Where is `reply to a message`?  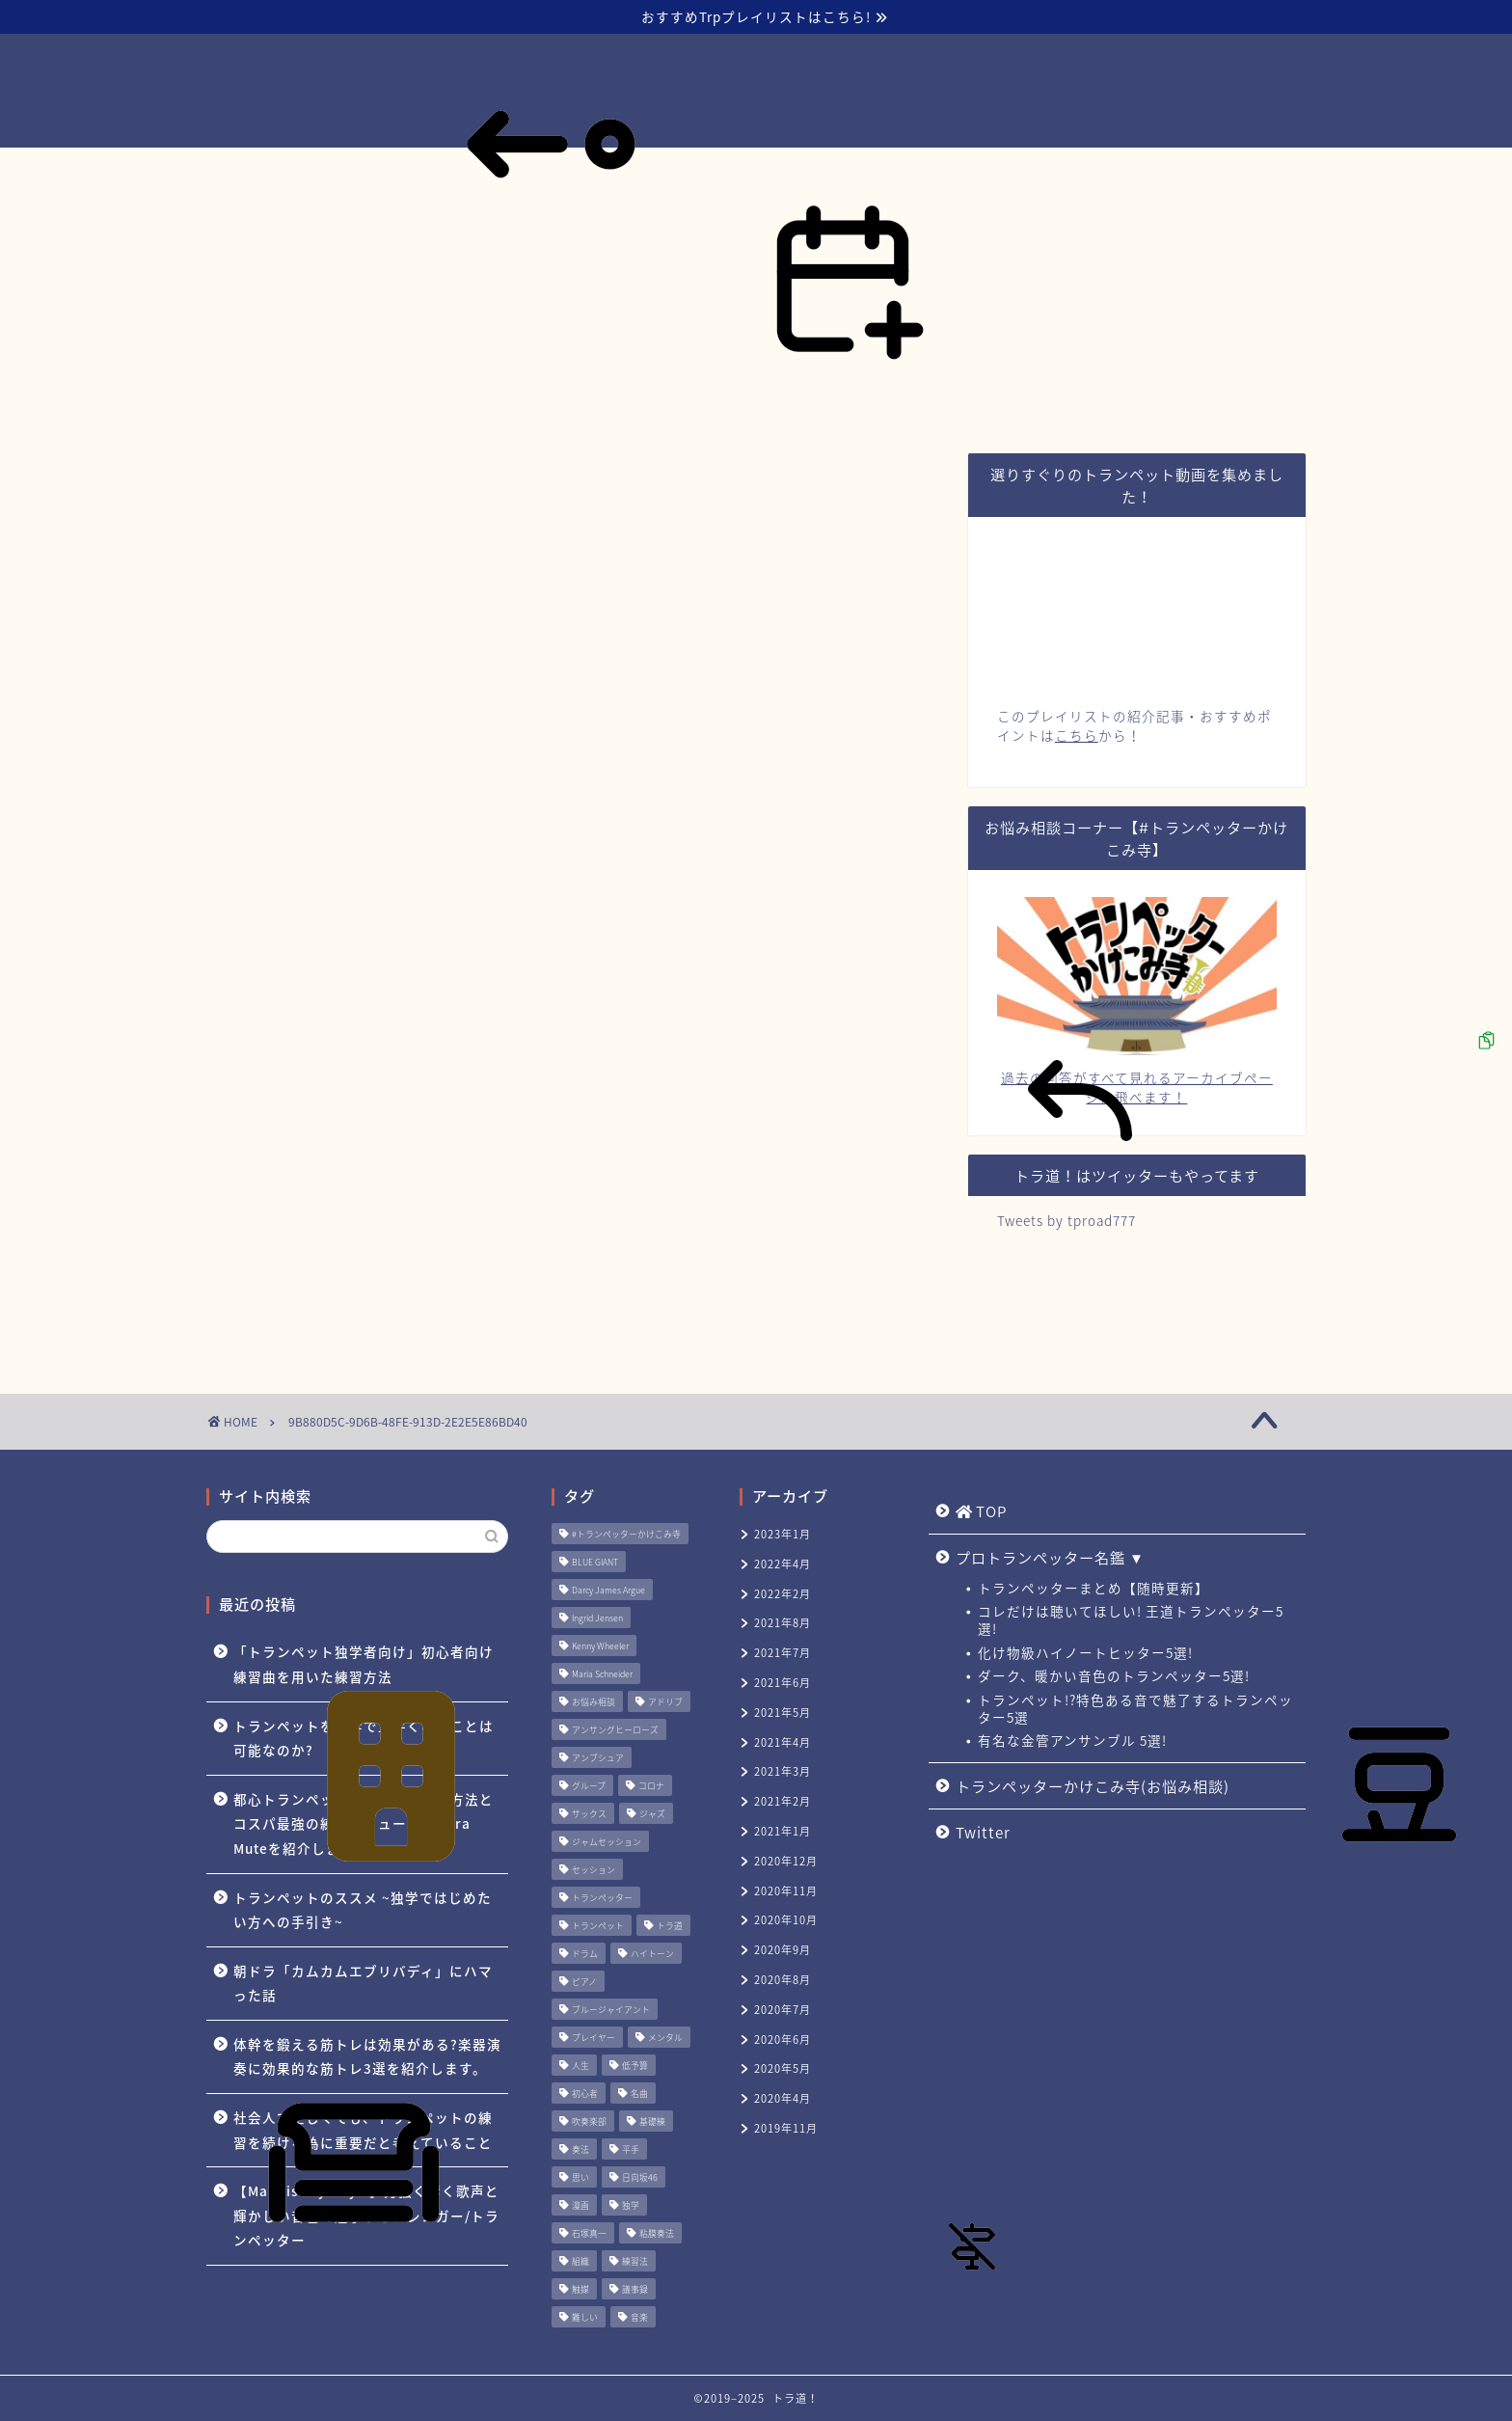 reply to a message is located at coordinates (1080, 1101).